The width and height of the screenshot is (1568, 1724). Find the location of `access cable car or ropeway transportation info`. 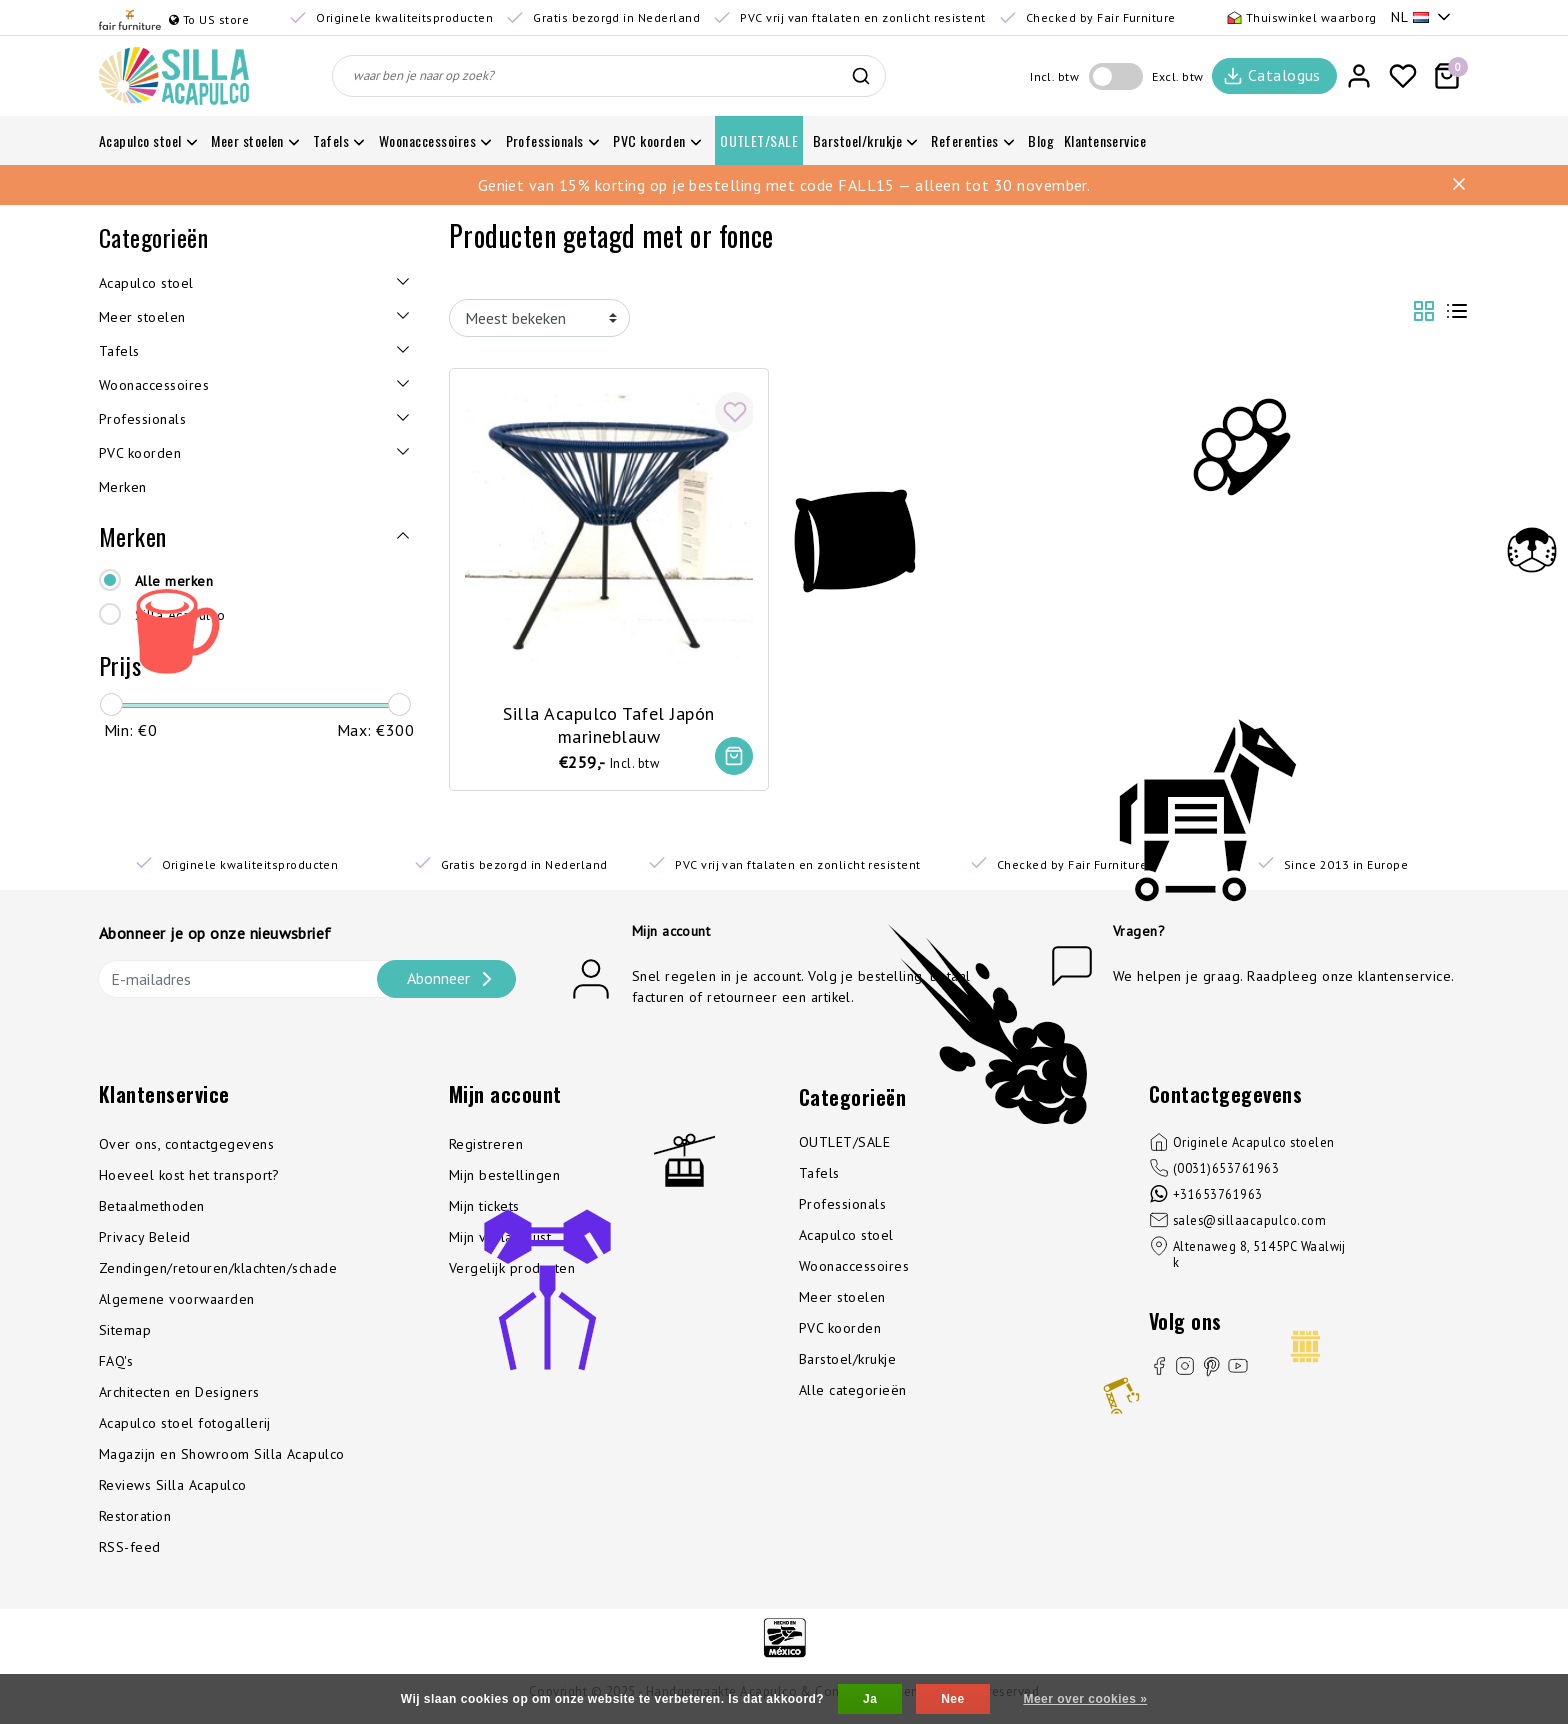

access cable car or ropeway transportation info is located at coordinates (684, 1163).